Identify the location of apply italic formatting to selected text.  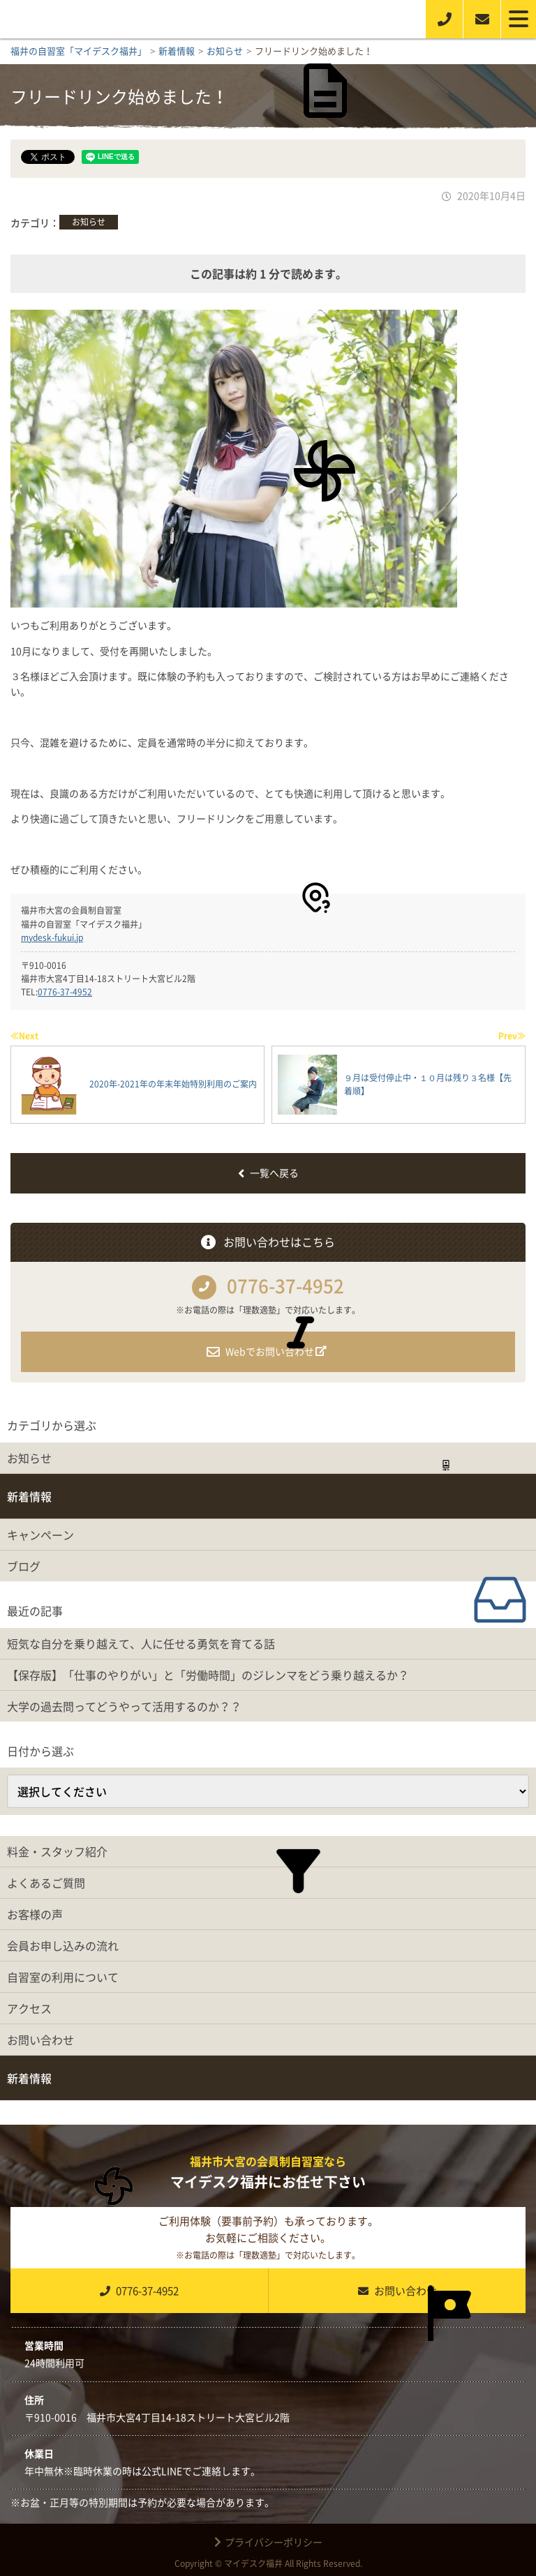
(300, 1334).